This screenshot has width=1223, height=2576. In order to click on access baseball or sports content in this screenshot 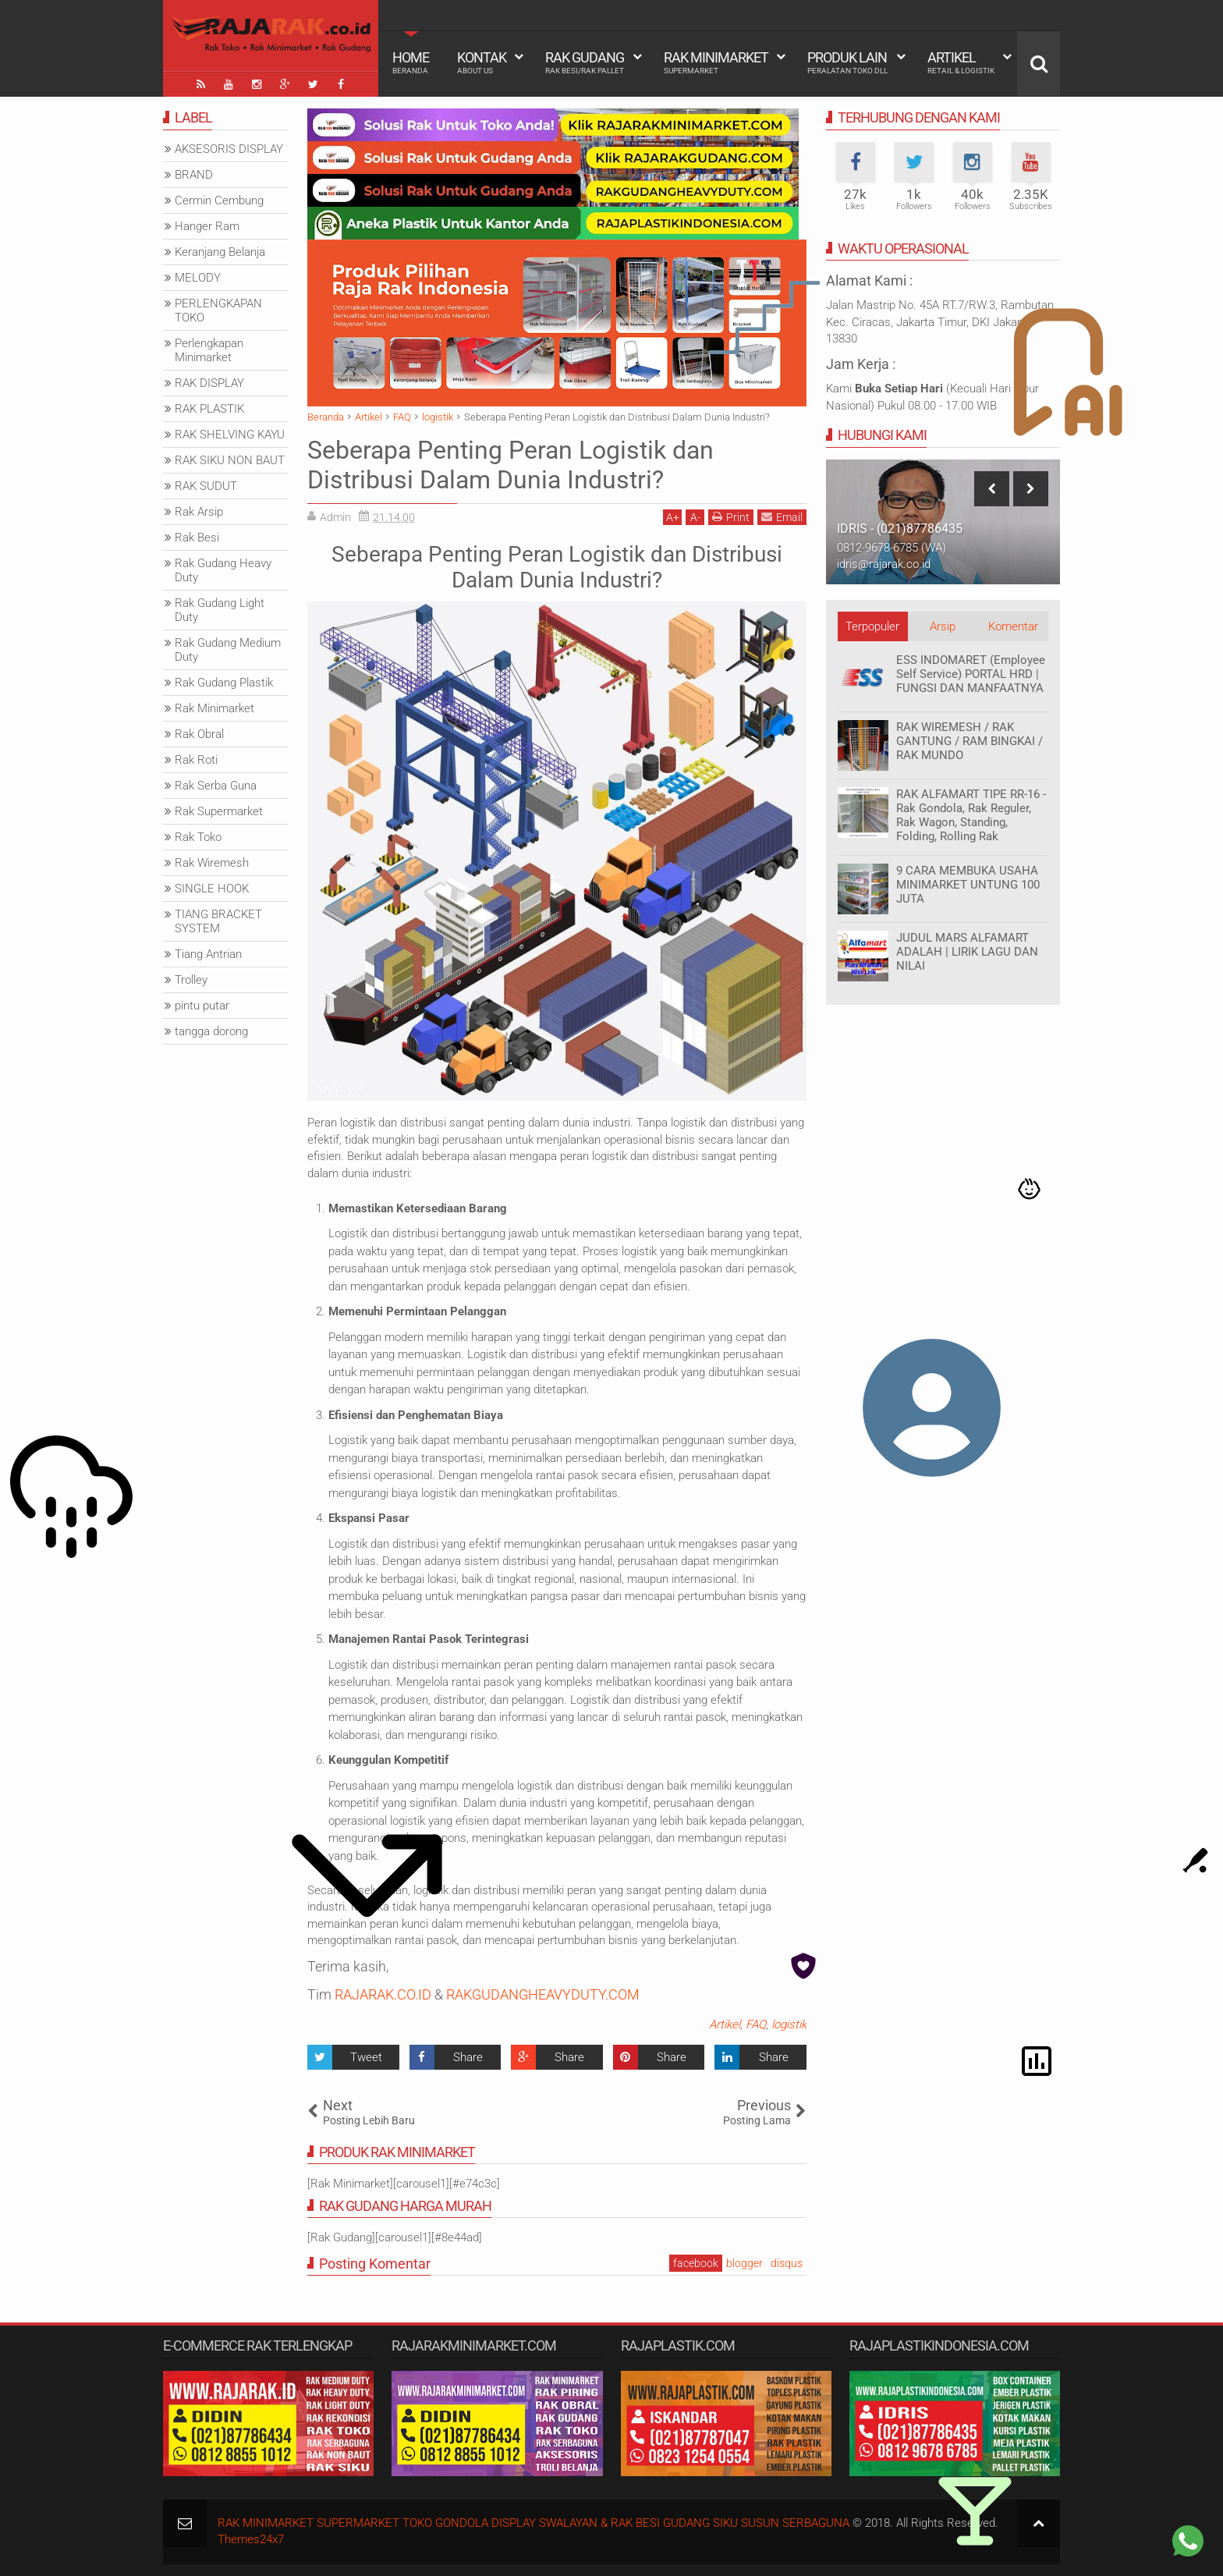, I will do `click(1195, 1860)`.